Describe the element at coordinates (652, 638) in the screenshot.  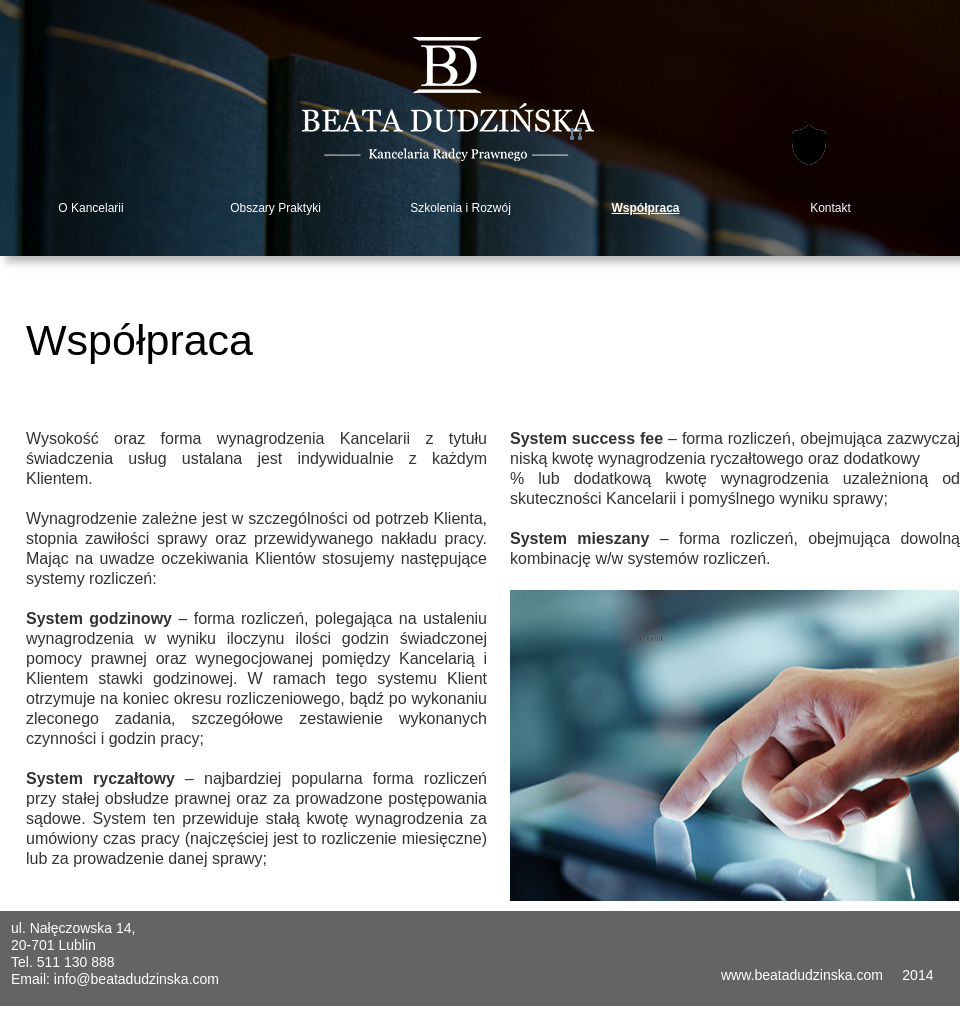
I see `Quest software or services branding` at that location.